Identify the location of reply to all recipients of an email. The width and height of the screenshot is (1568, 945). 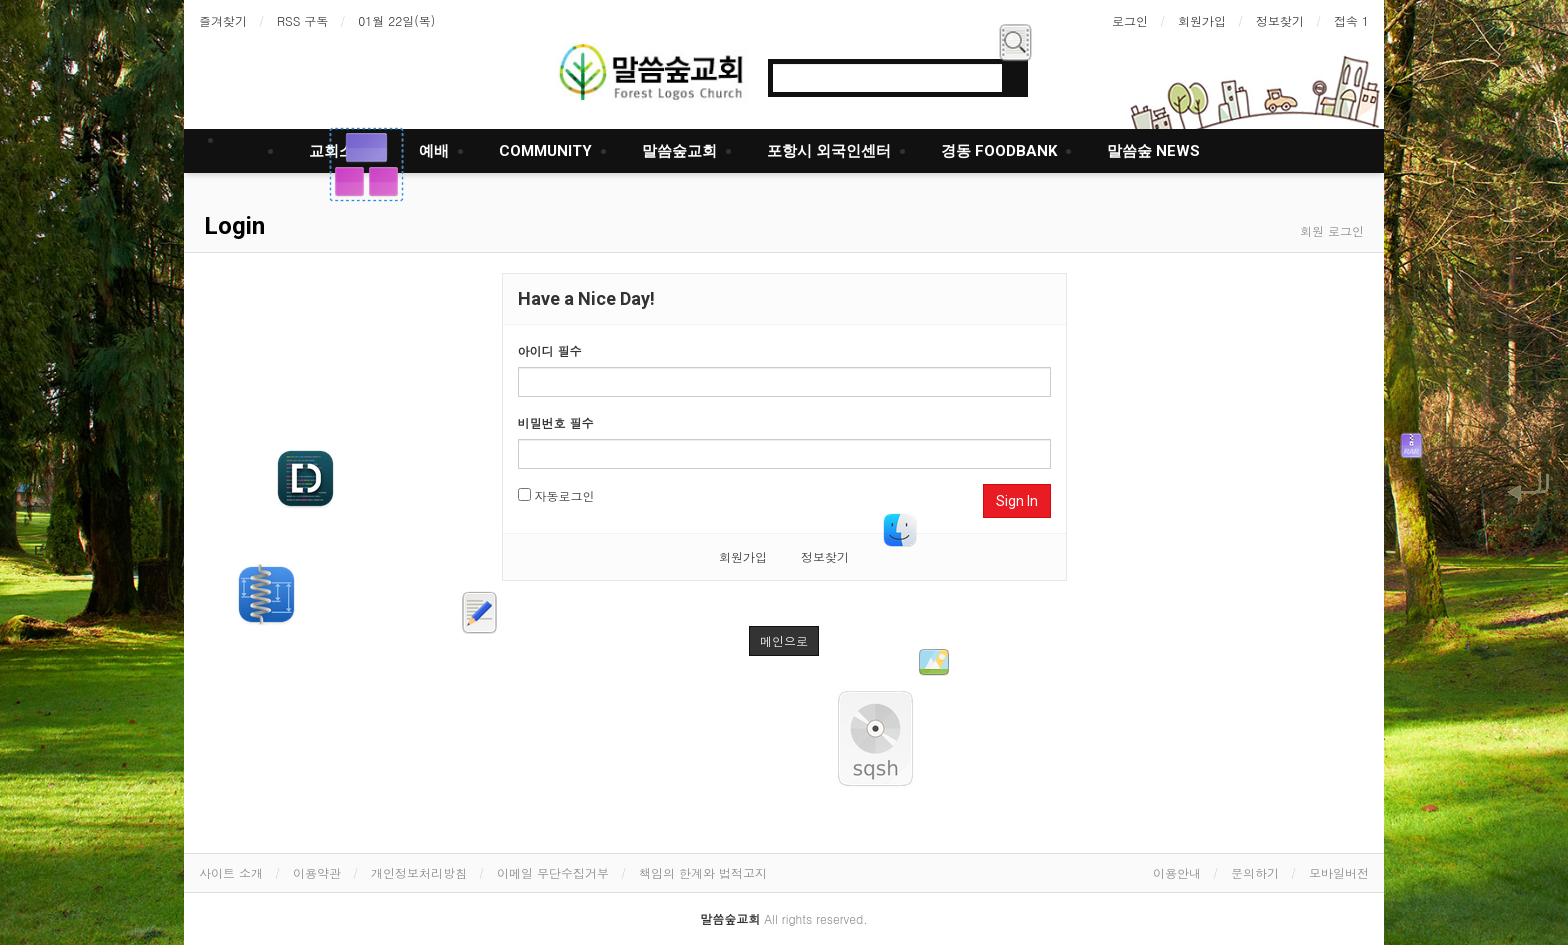
(1527, 486).